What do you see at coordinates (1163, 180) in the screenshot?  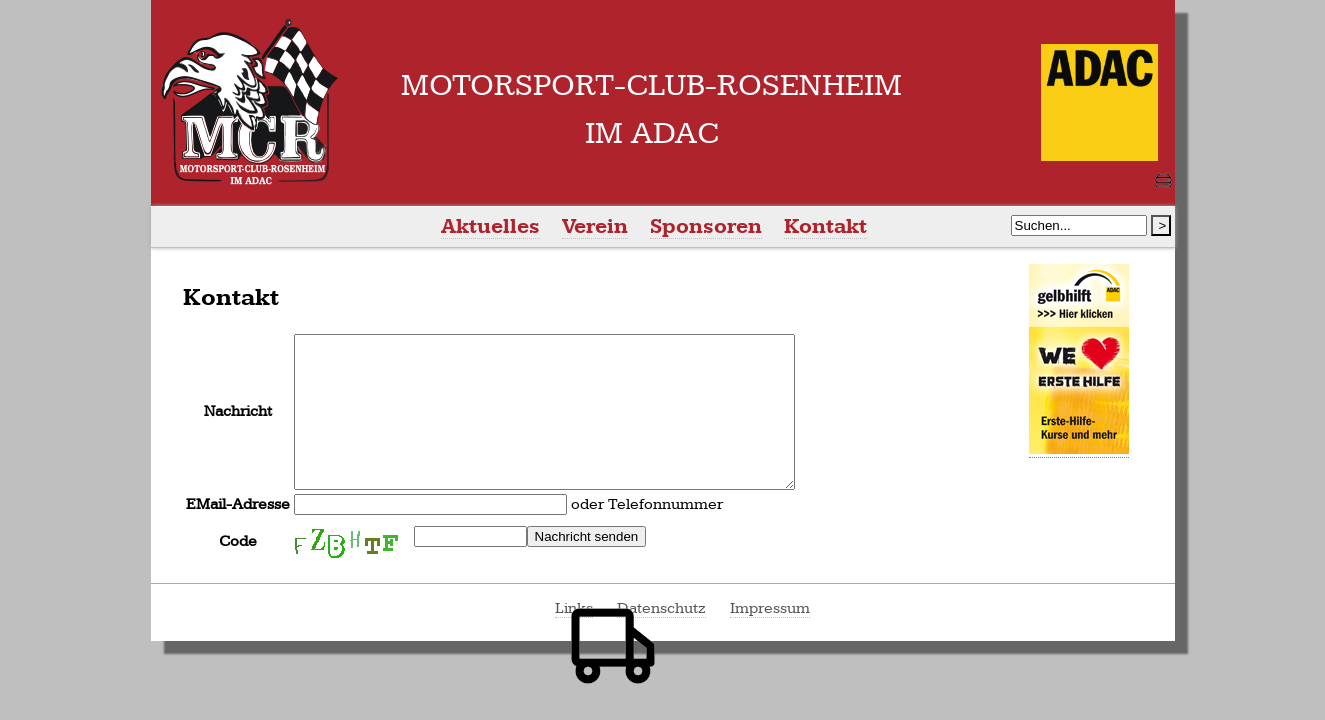 I see `view server infrastructure status` at bounding box center [1163, 180].